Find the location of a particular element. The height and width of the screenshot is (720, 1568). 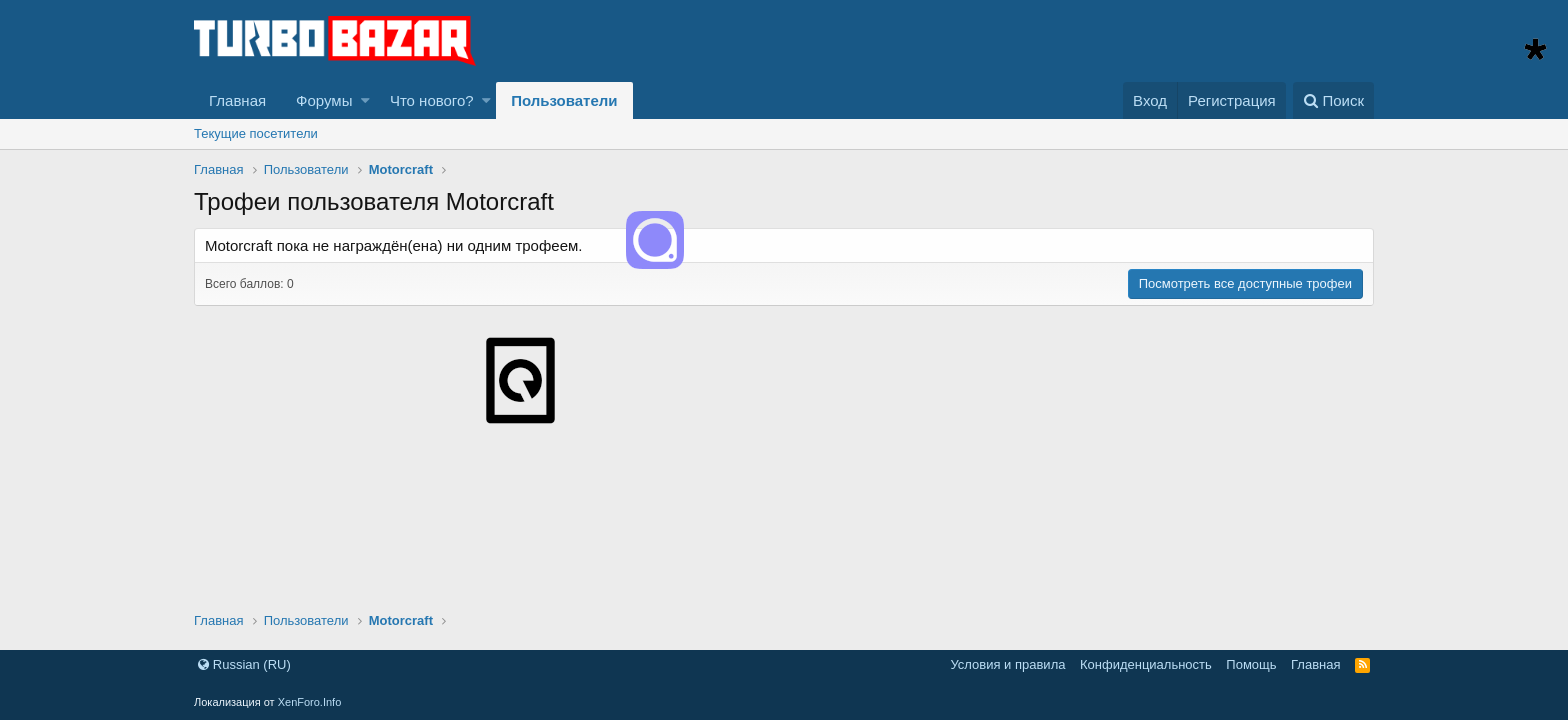

diaspora social network logo is located at coordinates (1535, 49).